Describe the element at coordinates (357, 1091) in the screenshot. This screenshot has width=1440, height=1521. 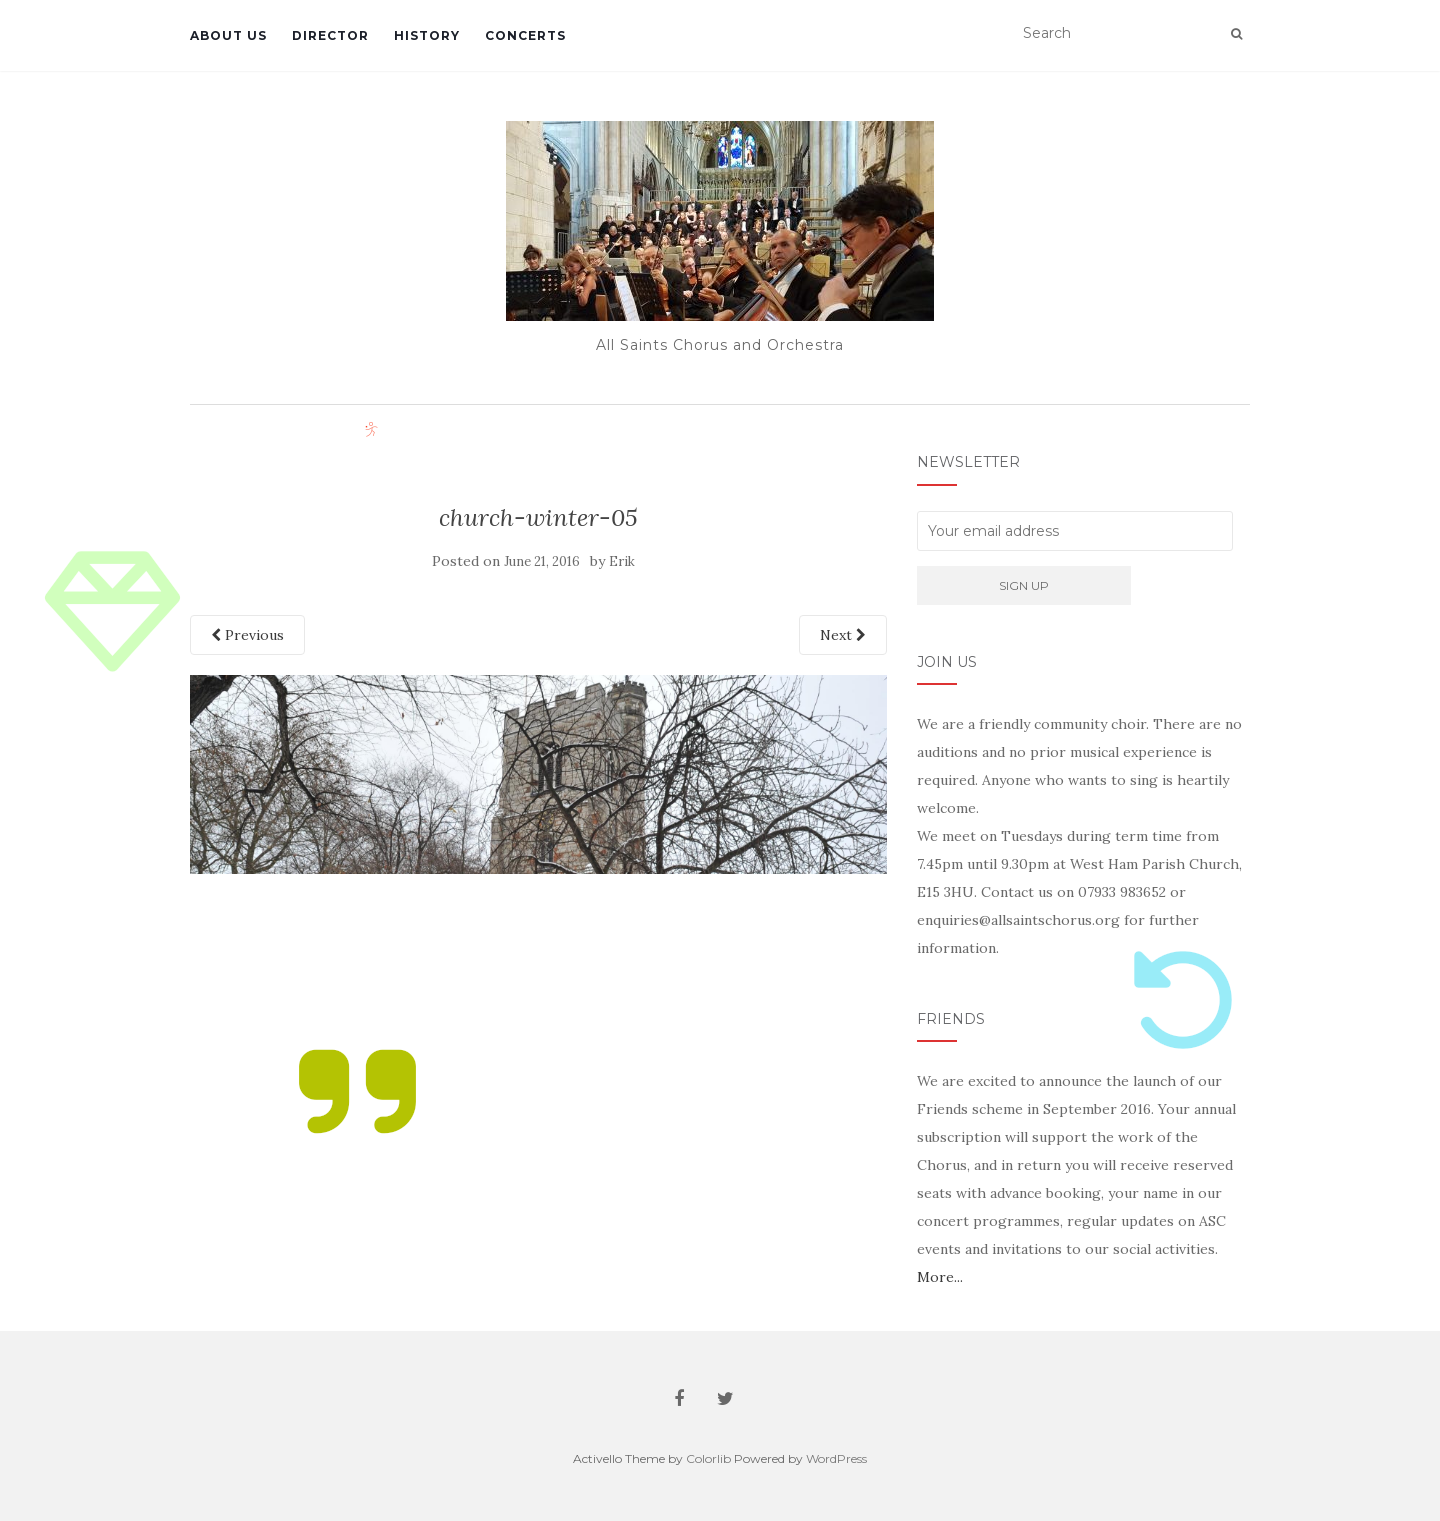
I see `insert a blockquote or citation` at that location.